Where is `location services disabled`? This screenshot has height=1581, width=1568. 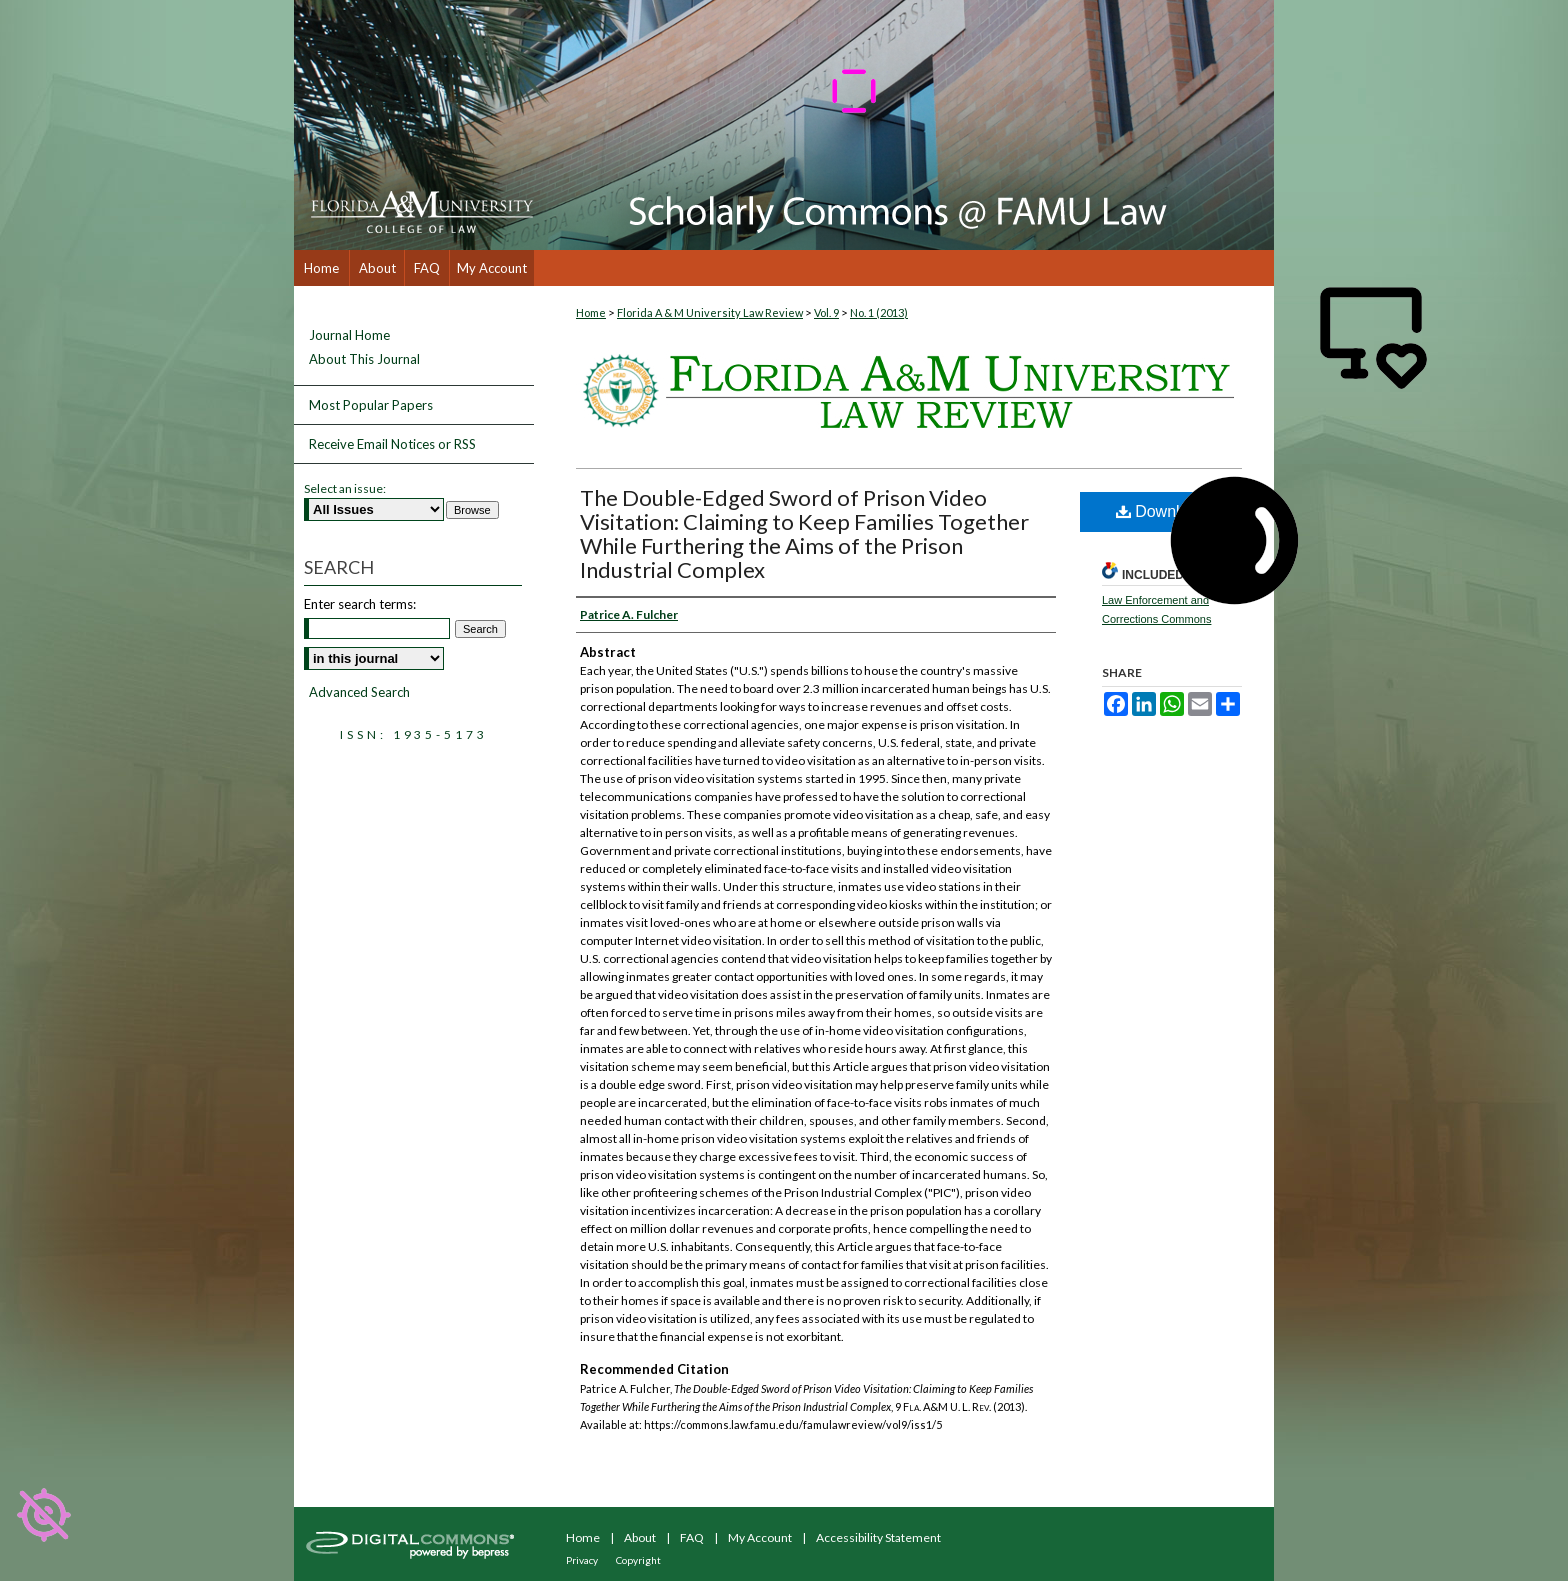
location services disabled is located at coordinates (44, 1515).